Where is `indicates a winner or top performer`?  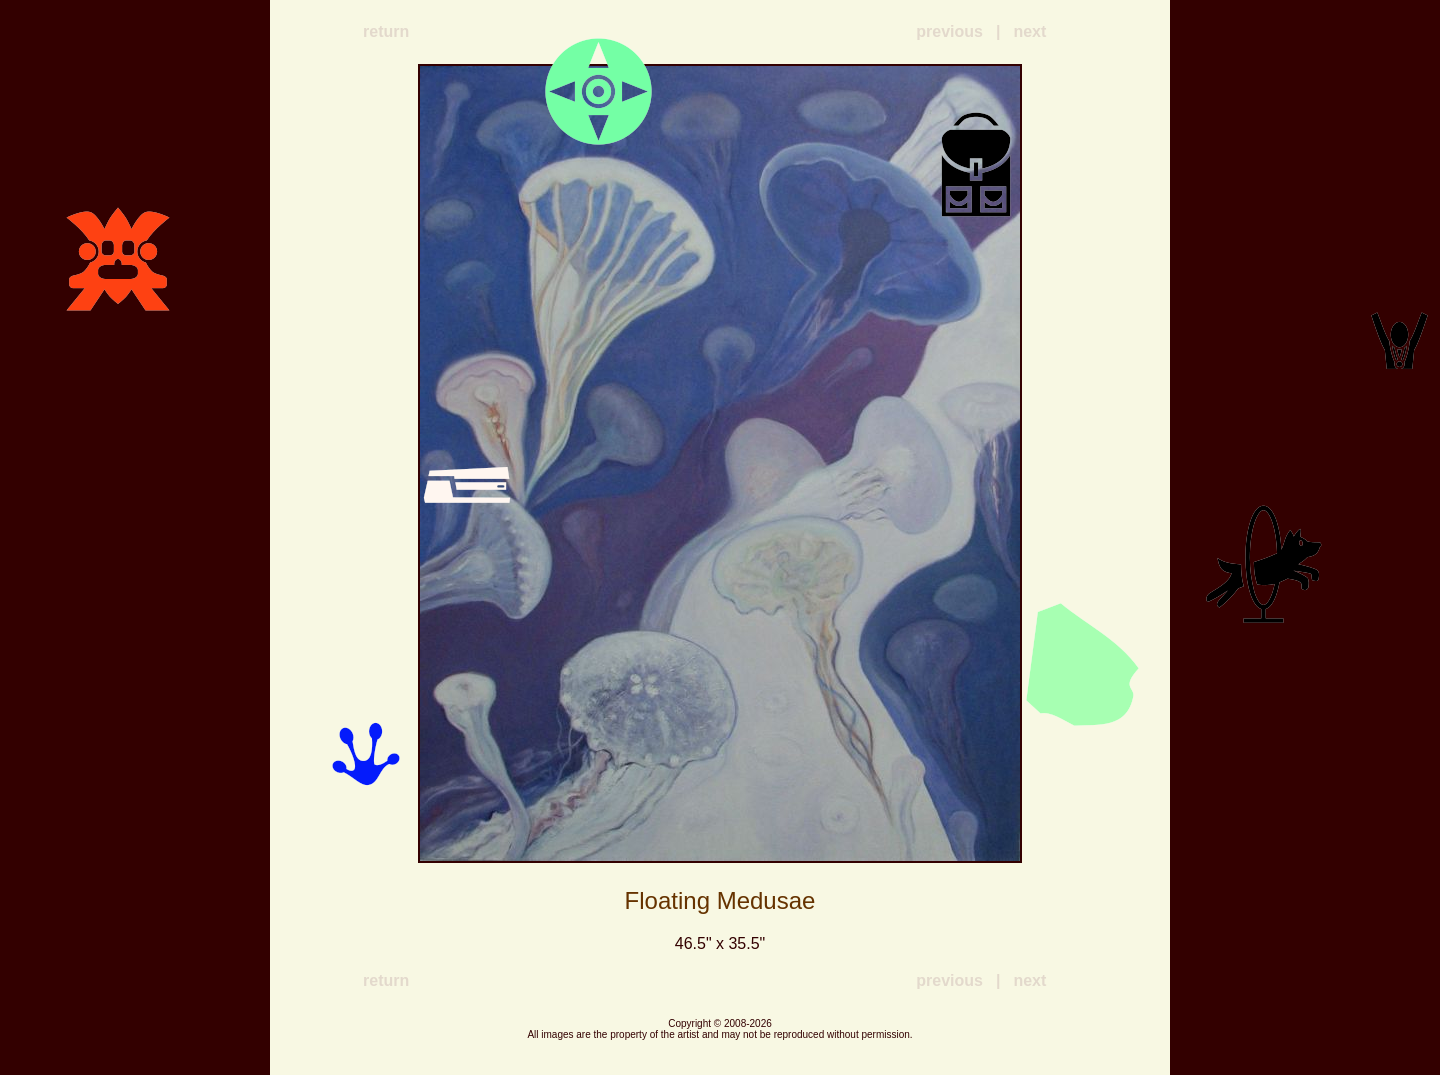 indicates a winner or top performer is located at coordinates (1399, 340).